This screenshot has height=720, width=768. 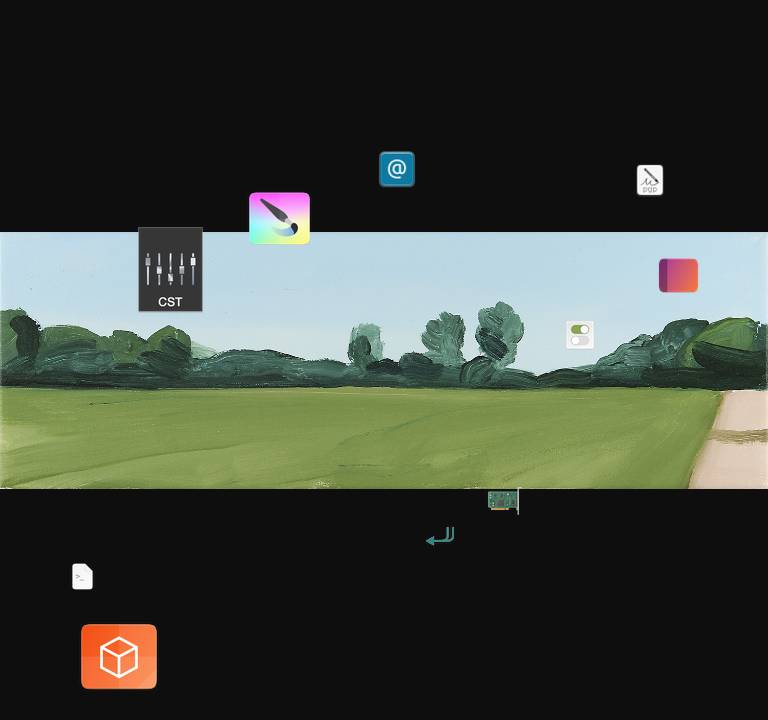 I want to click on open a Krita project file, so click(x=279, y=216).